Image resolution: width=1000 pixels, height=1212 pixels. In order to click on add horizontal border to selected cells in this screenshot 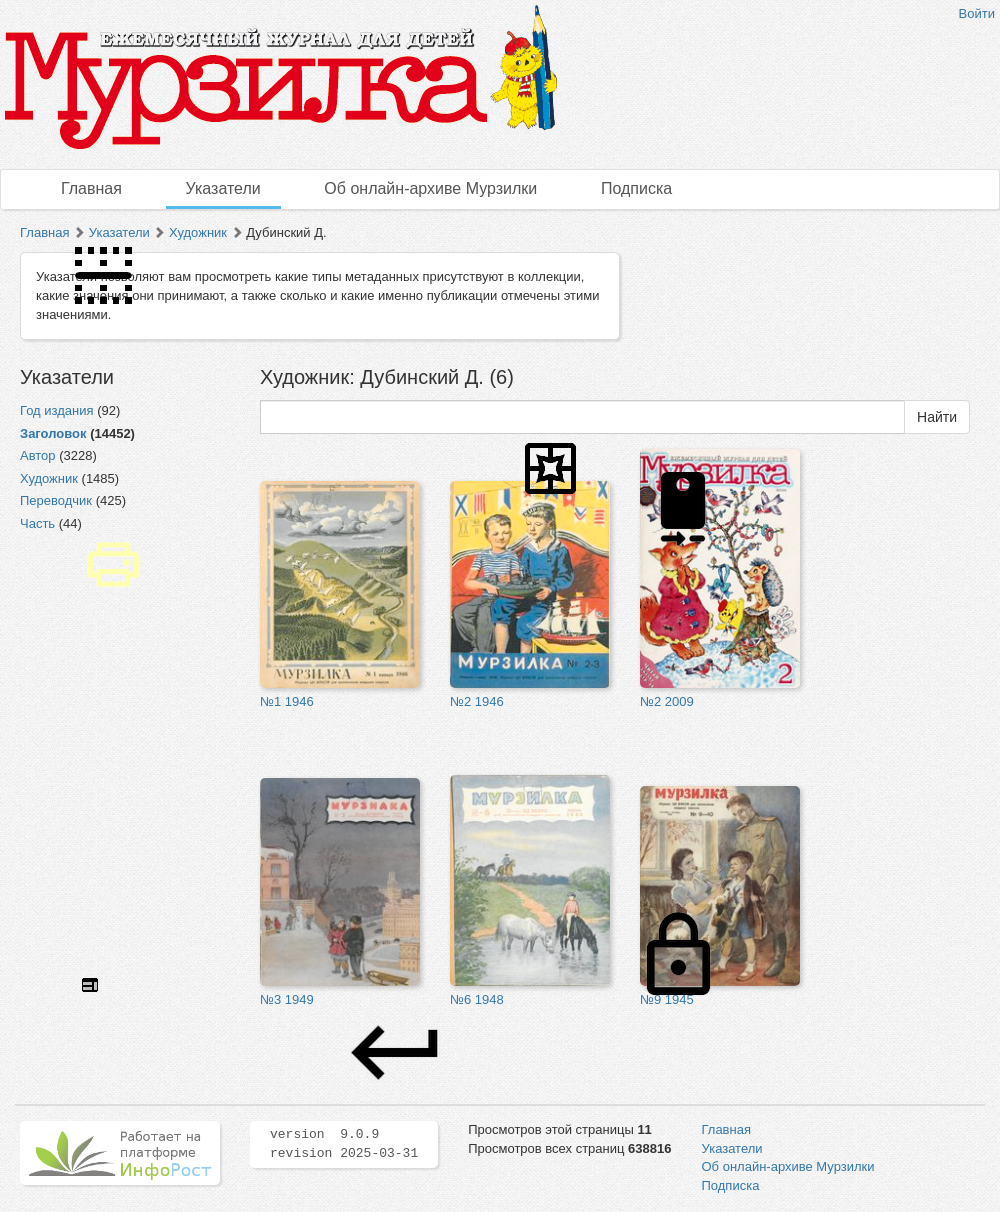, I will do `click(103, 275)`.